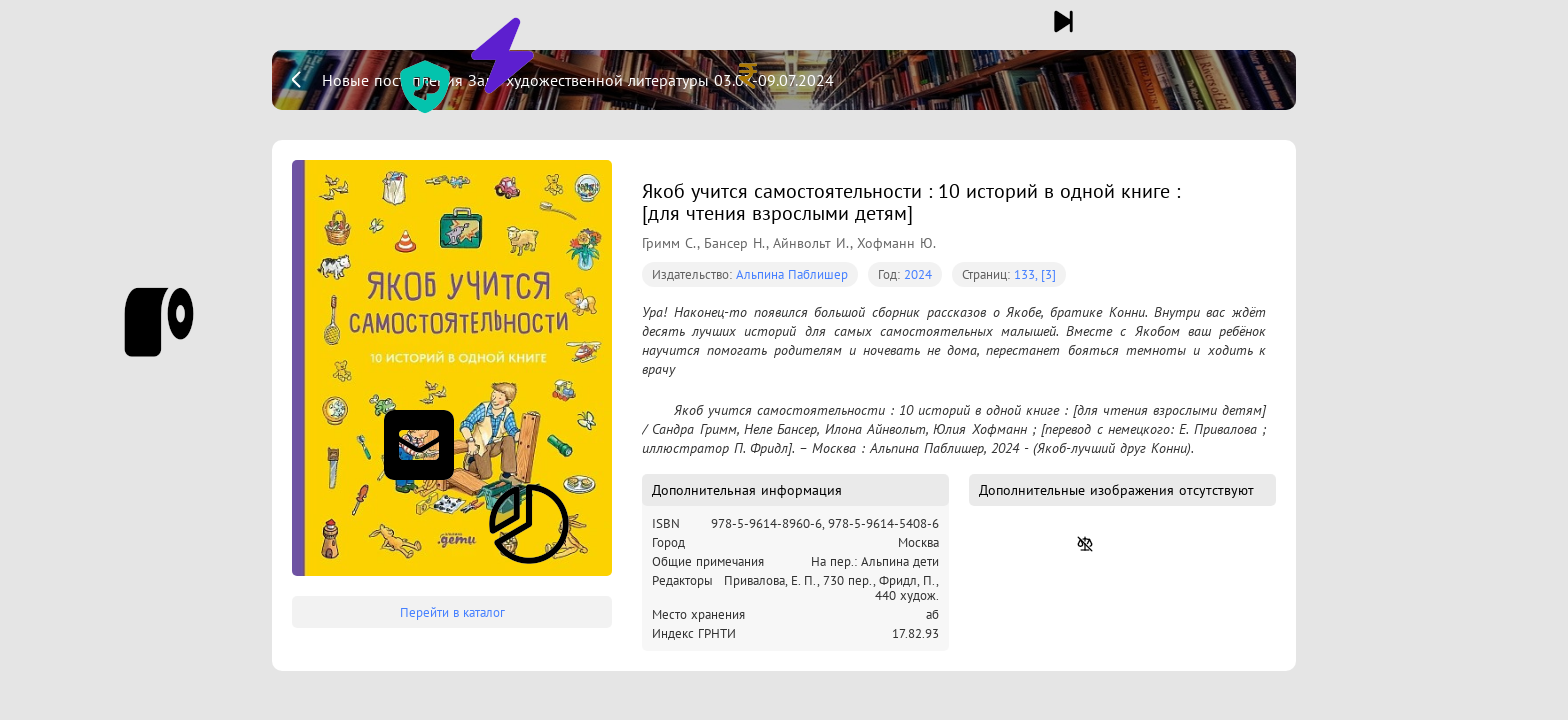 The height and width of the screenshot is (720, 1568). What do you see at coordinates (748, 76) in the screenshot?
I see `view price in indian rupees` at bounding box center [748, 76].